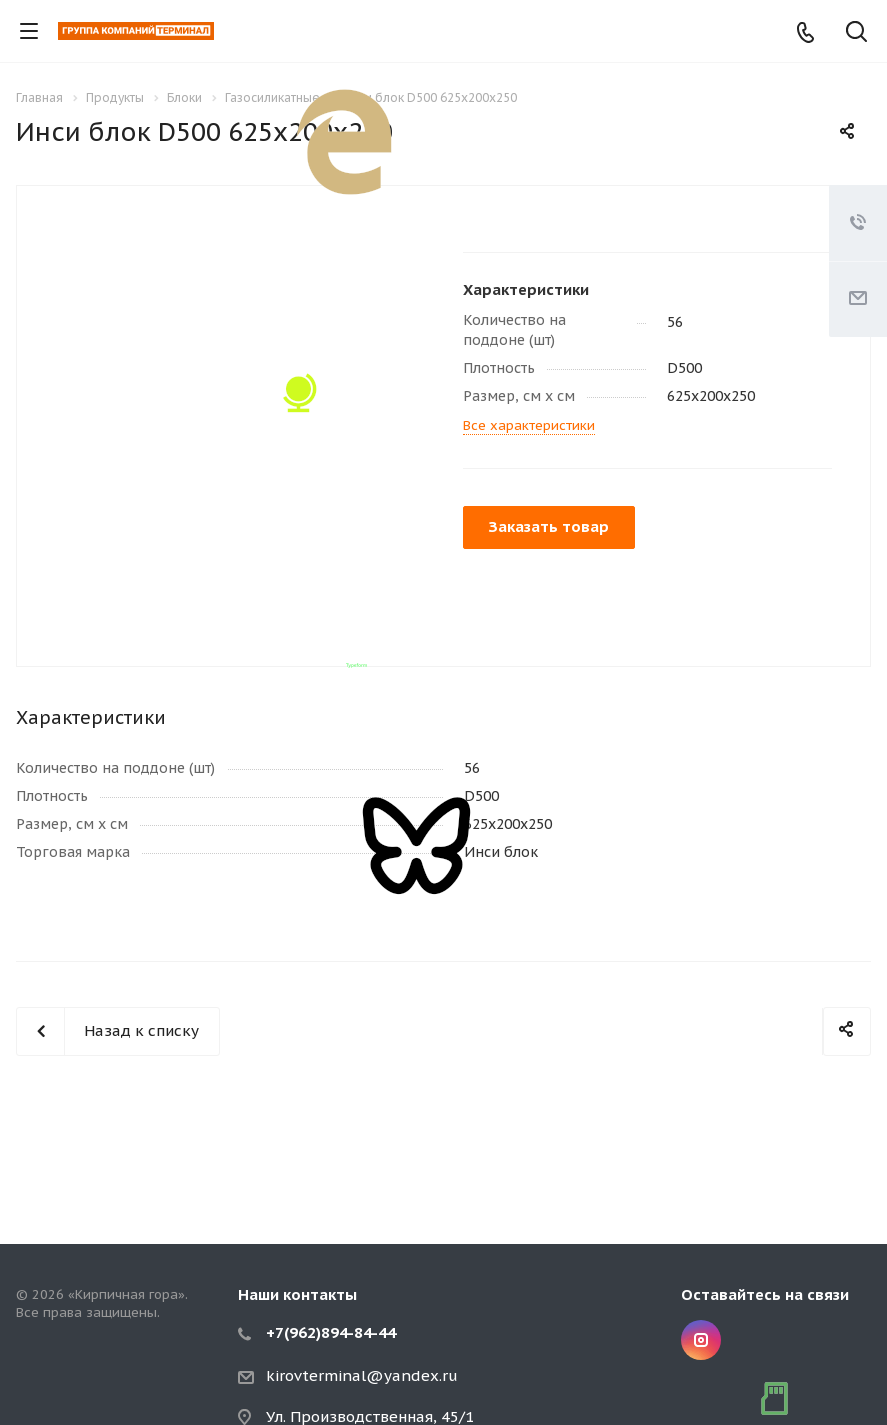  I want to click on access mini sd card storage, so click(774, 1398).